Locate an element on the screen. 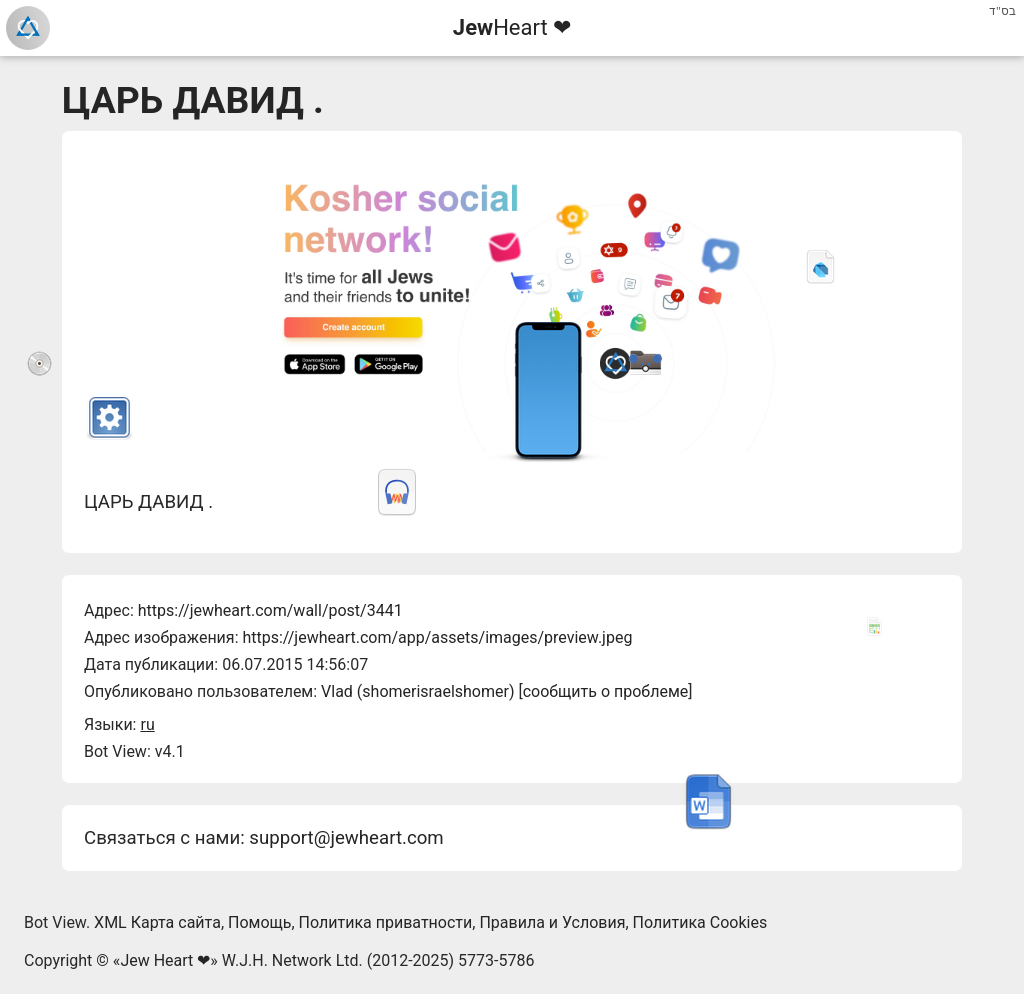 Image resolution: width=1024 pixels, height=994 pixels. folder containing pokémon heavy ball assets is located at coordinates (645, 363).